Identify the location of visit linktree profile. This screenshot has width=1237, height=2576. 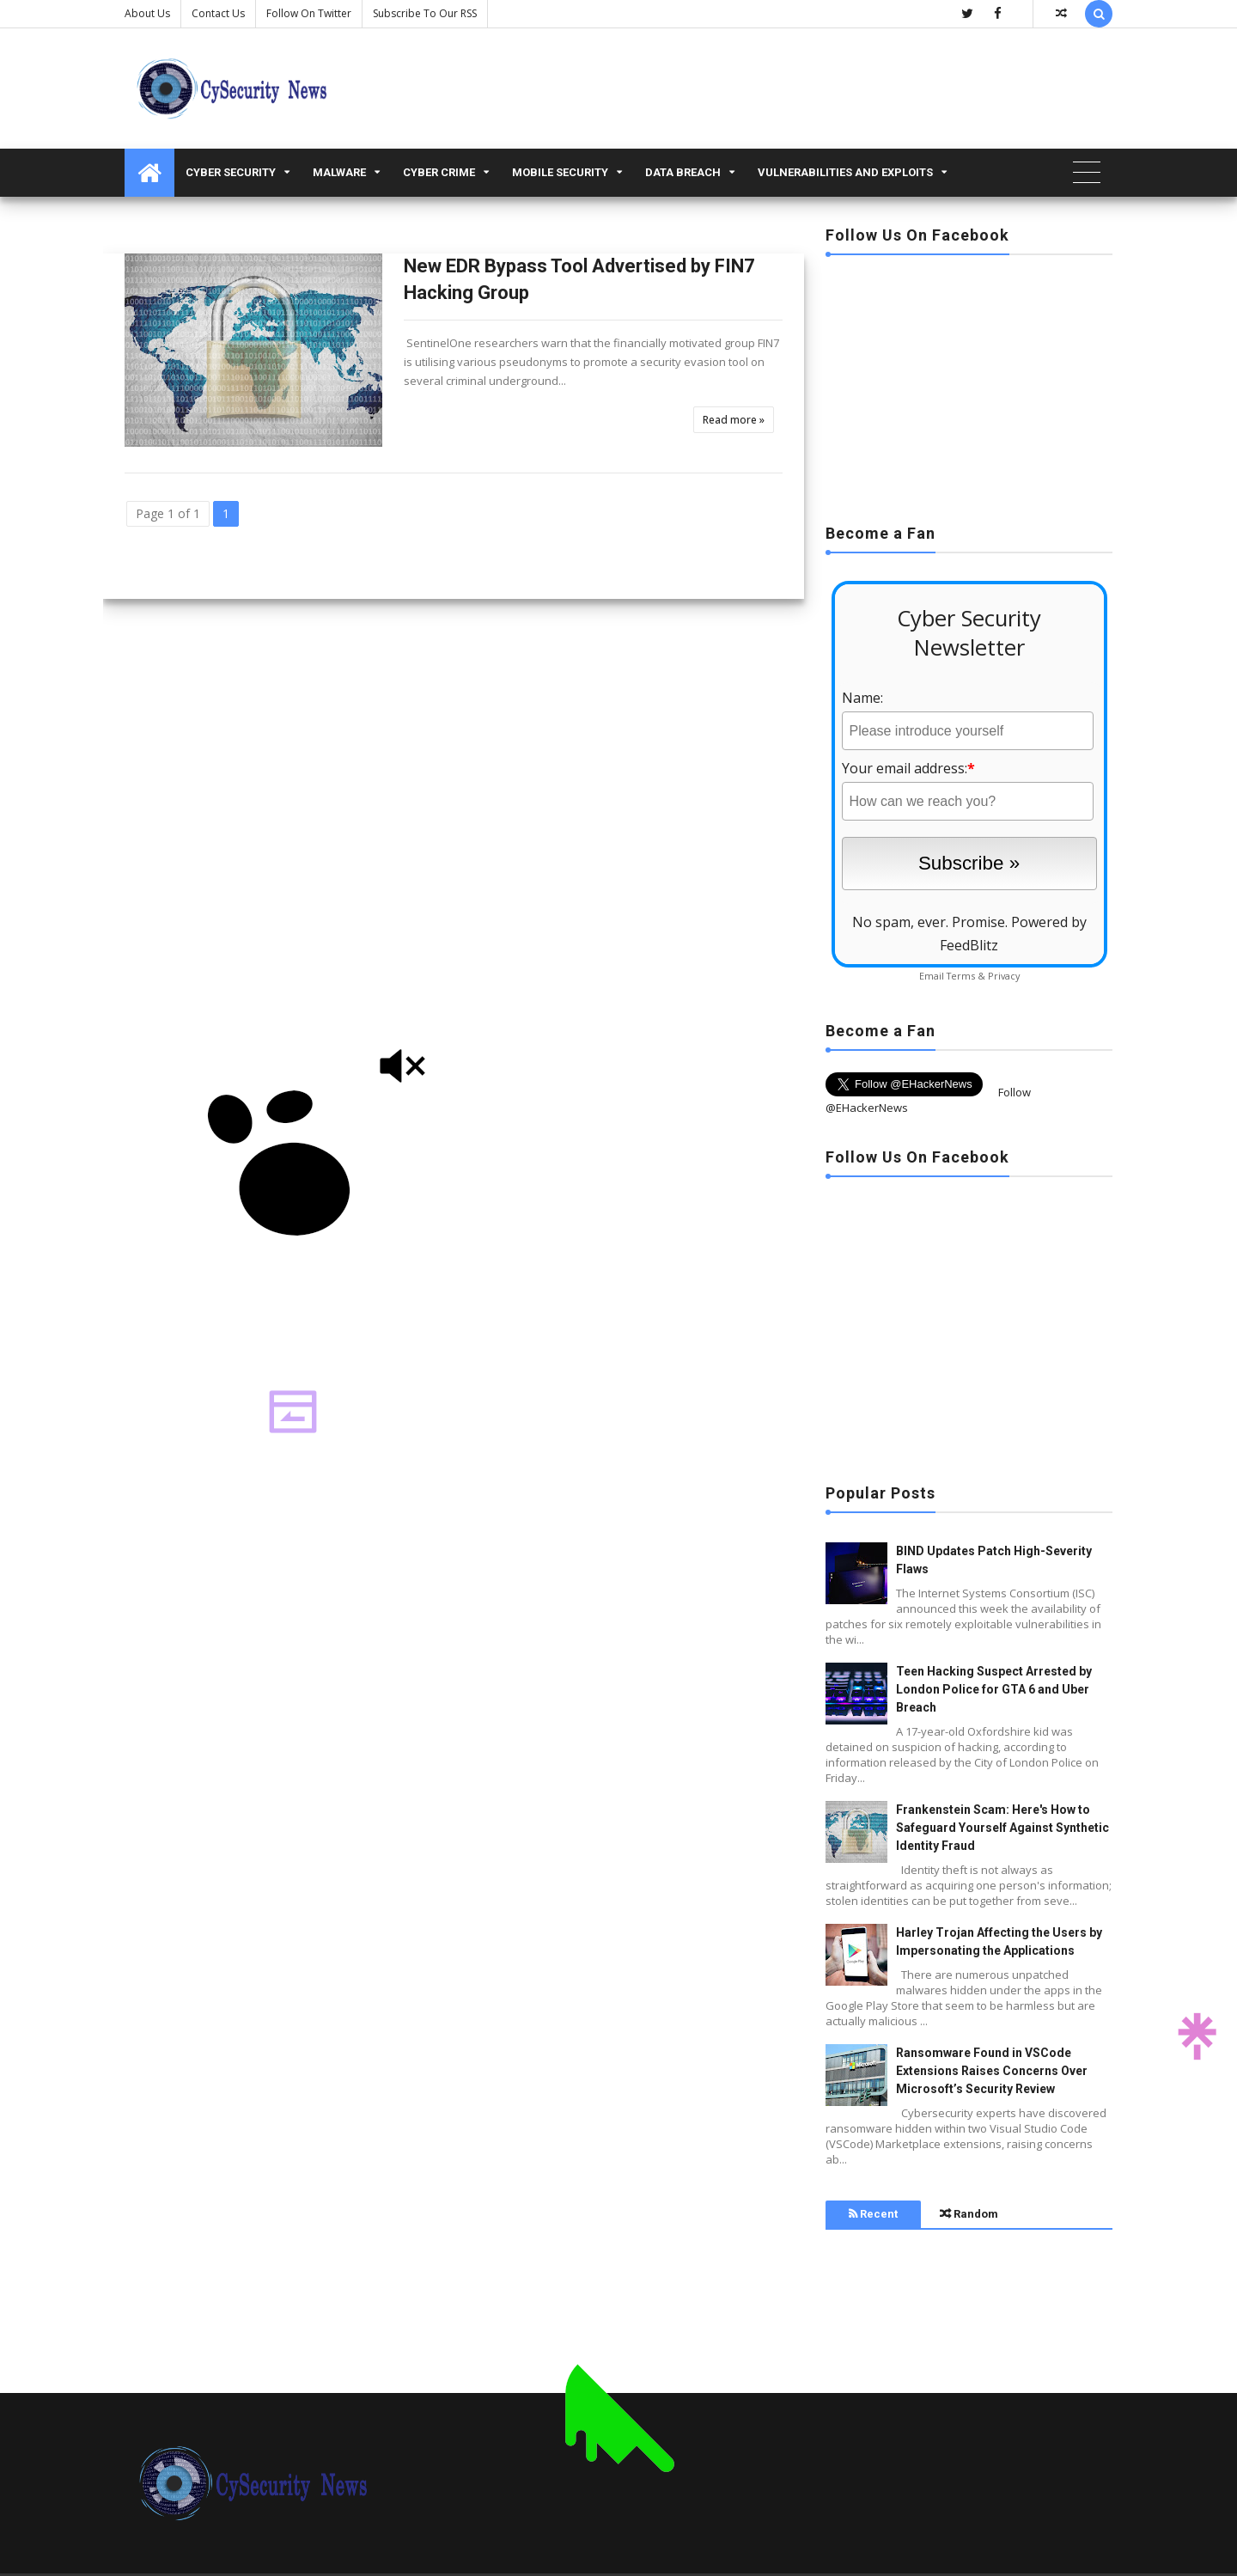
(1196, 2036).